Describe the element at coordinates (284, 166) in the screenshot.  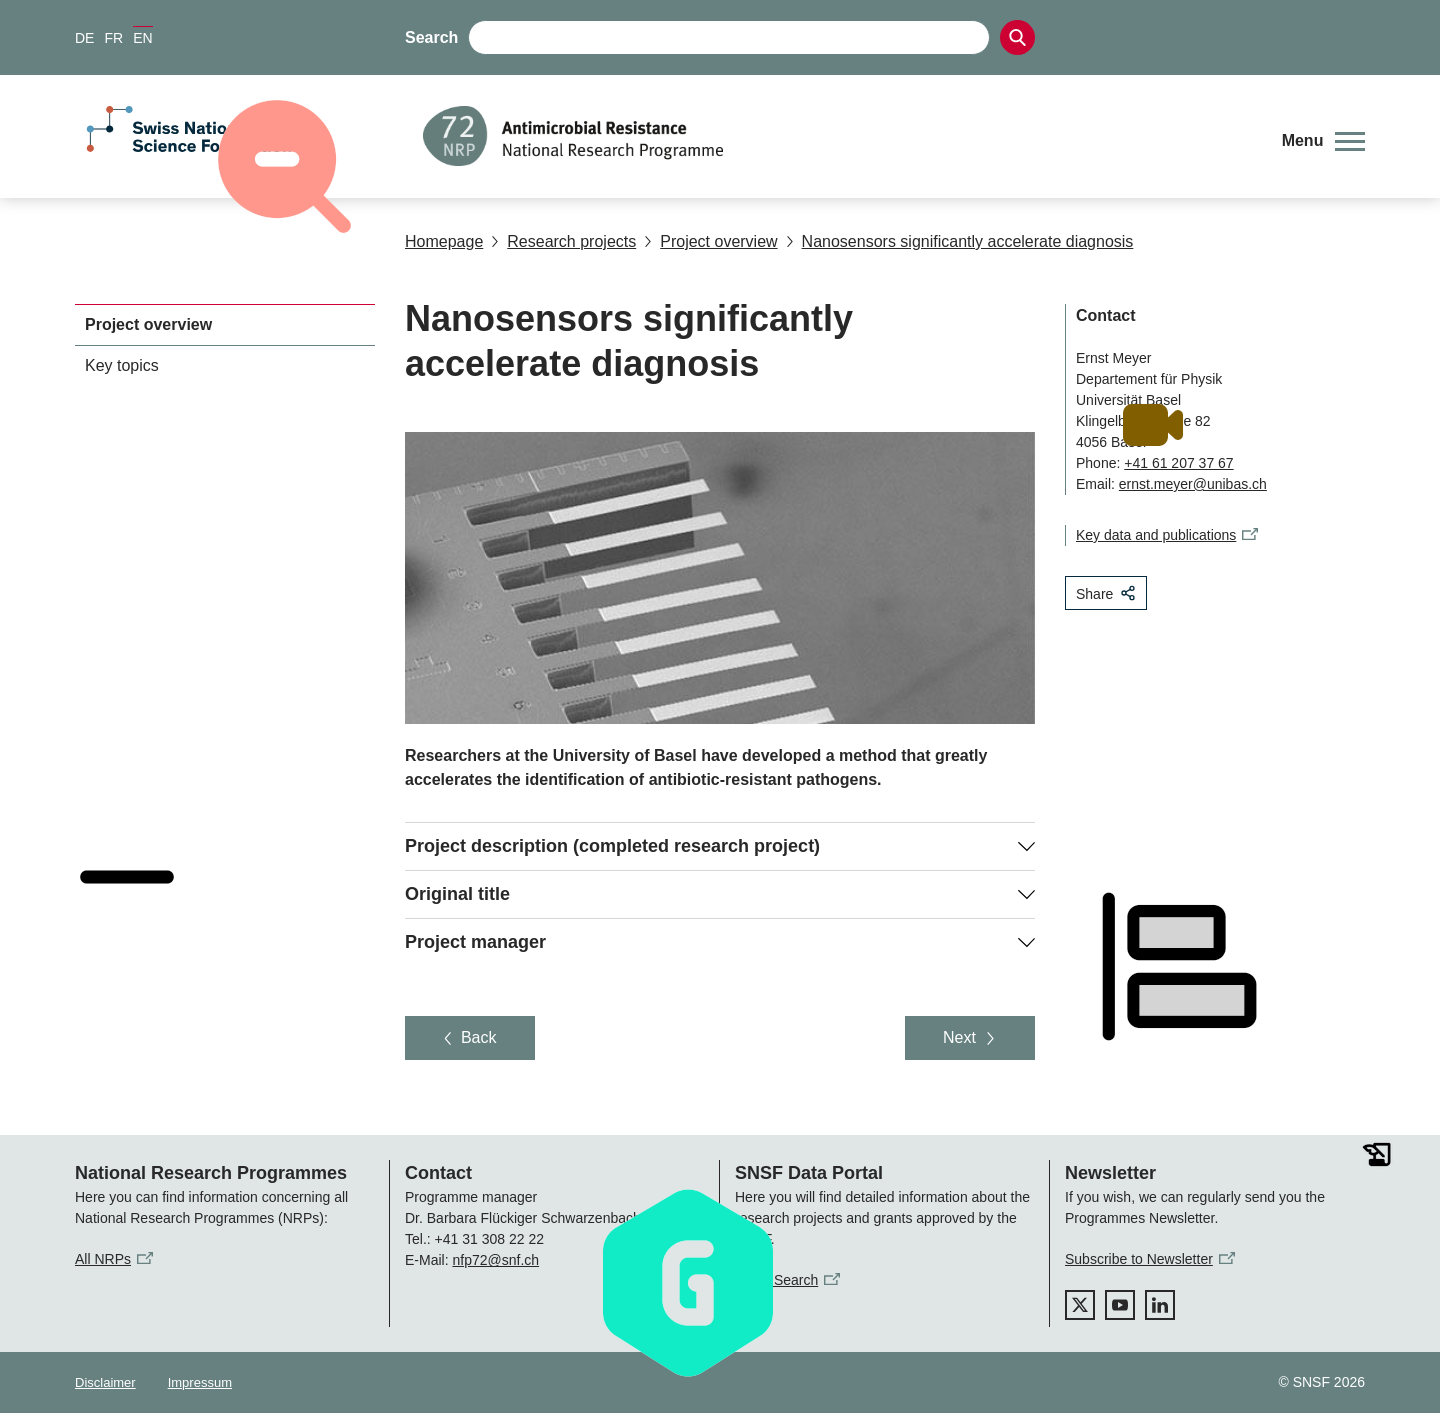
I see `zoom out or reduce magnification` at that location.